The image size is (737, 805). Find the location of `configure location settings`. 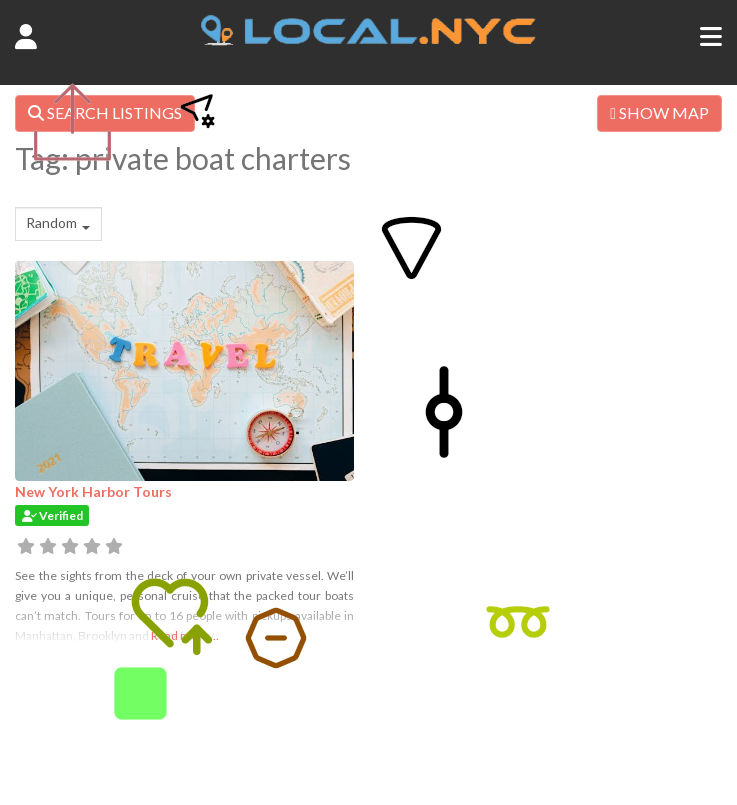

configure location settings is located at coordinates (197, 110).